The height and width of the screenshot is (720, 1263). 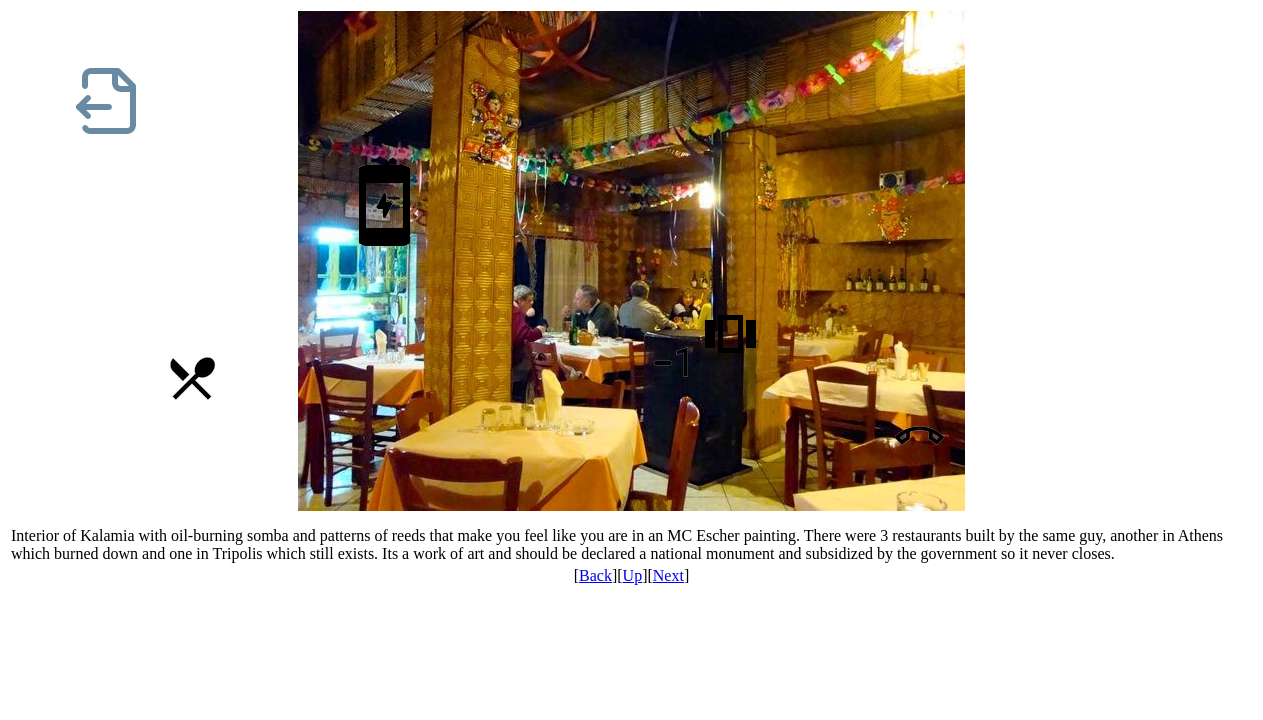 I want to click on export file to another location, so click(x=109, y=101).